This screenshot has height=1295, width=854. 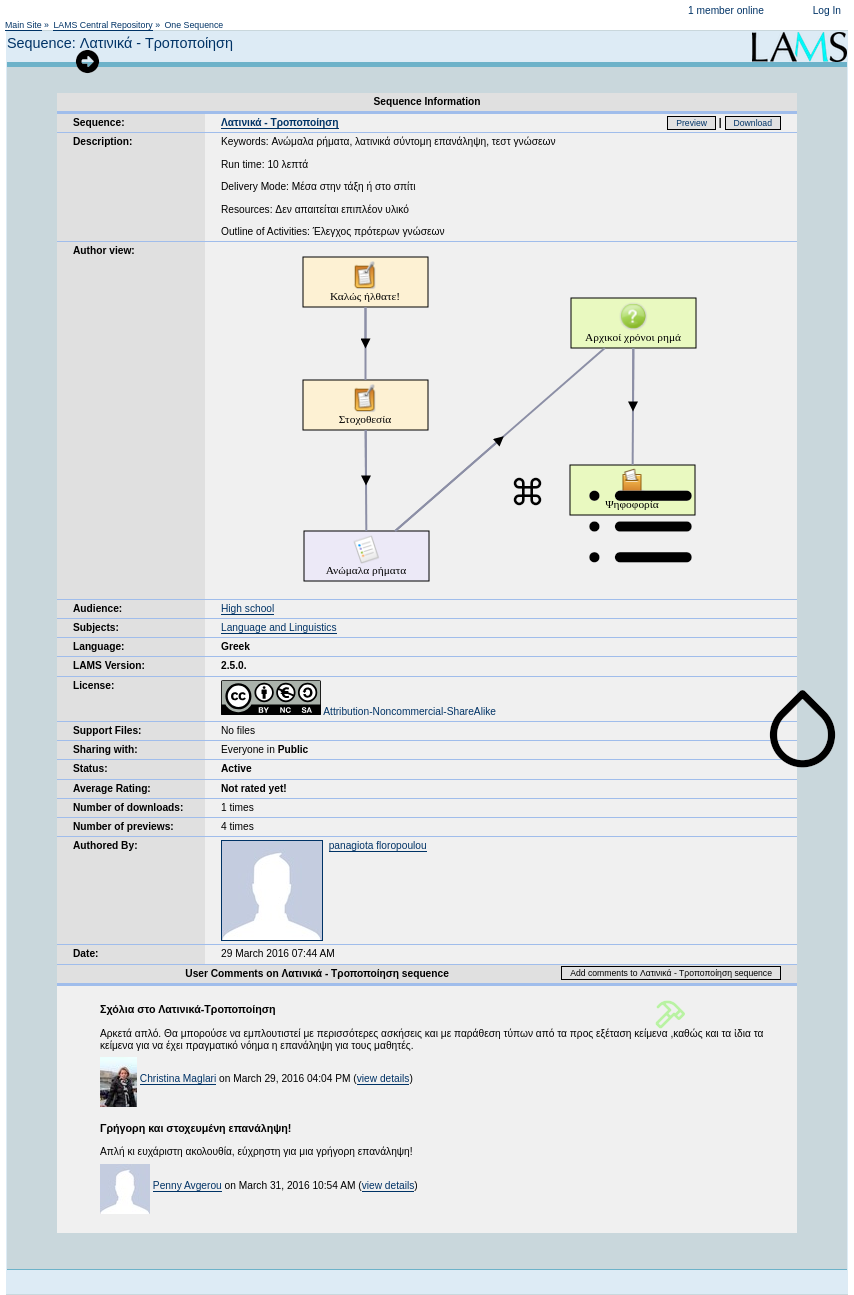 I want to click on go to next item or step, so click(x=87, y=61).